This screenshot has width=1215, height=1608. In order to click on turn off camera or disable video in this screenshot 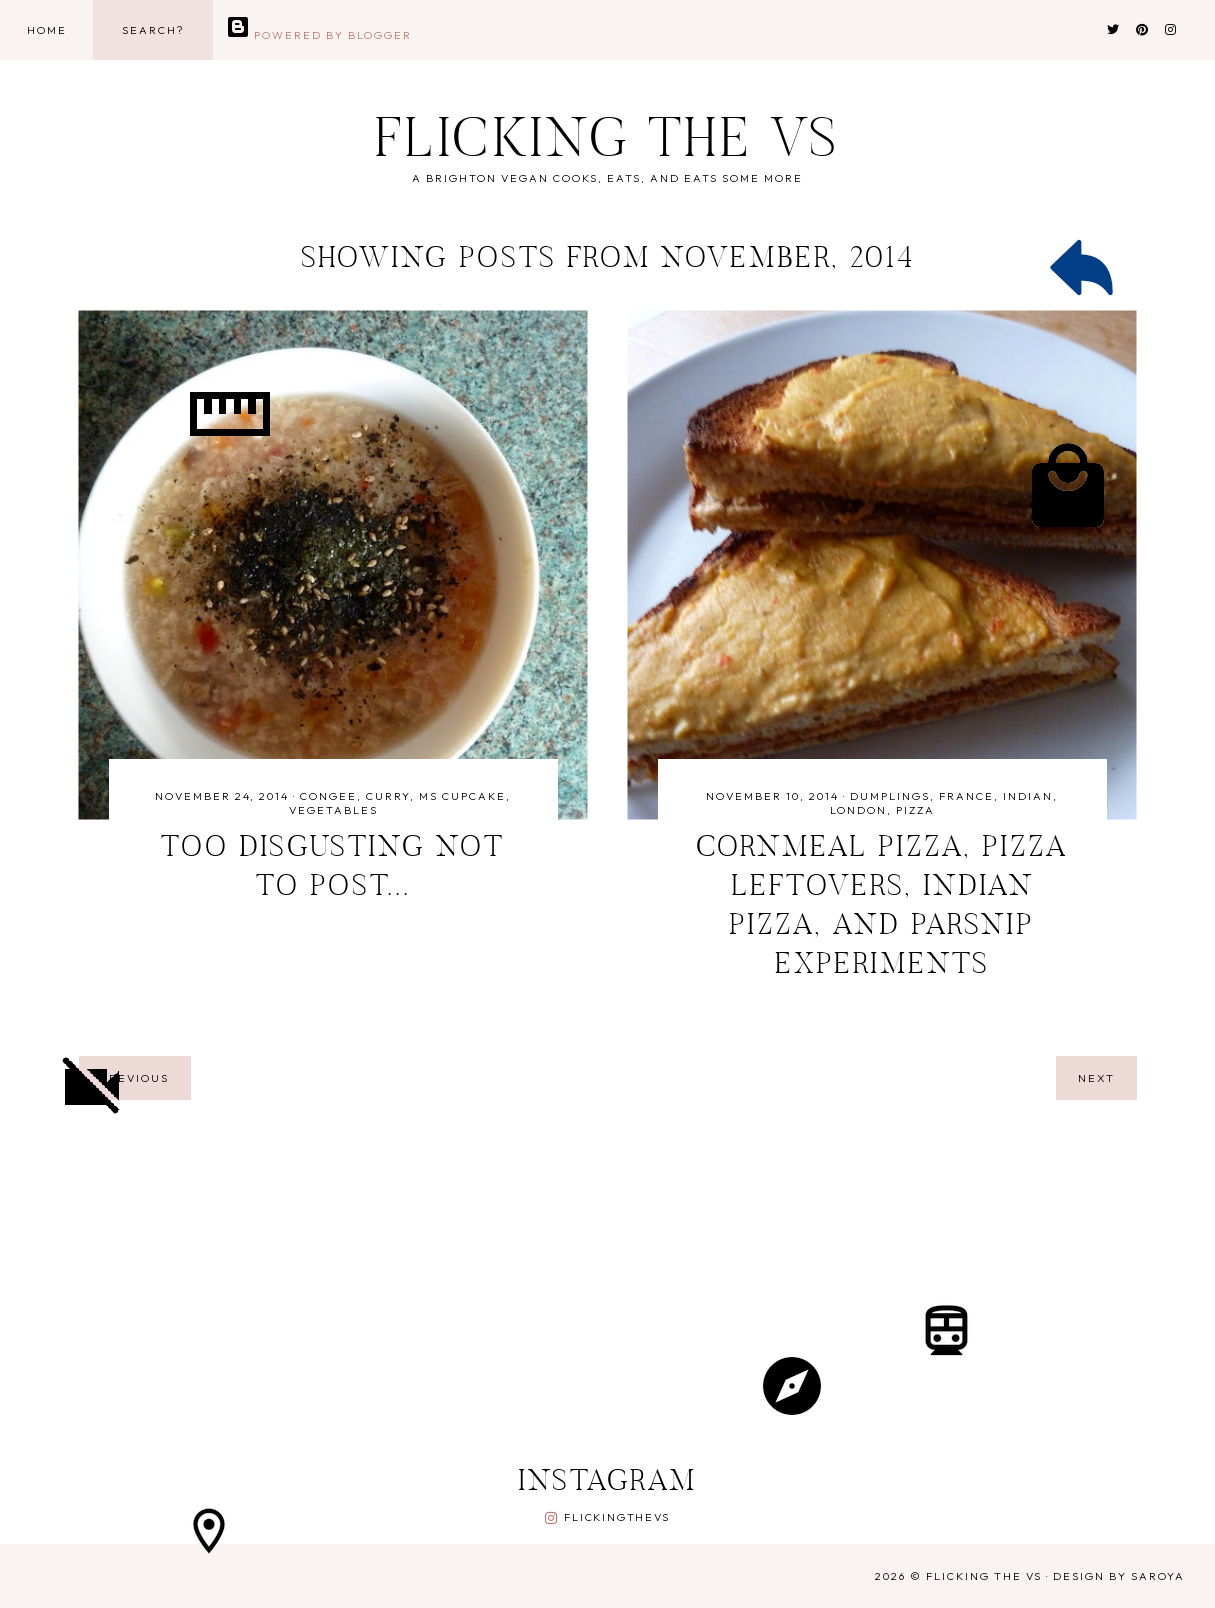, I will do `click(92, 1087)`.